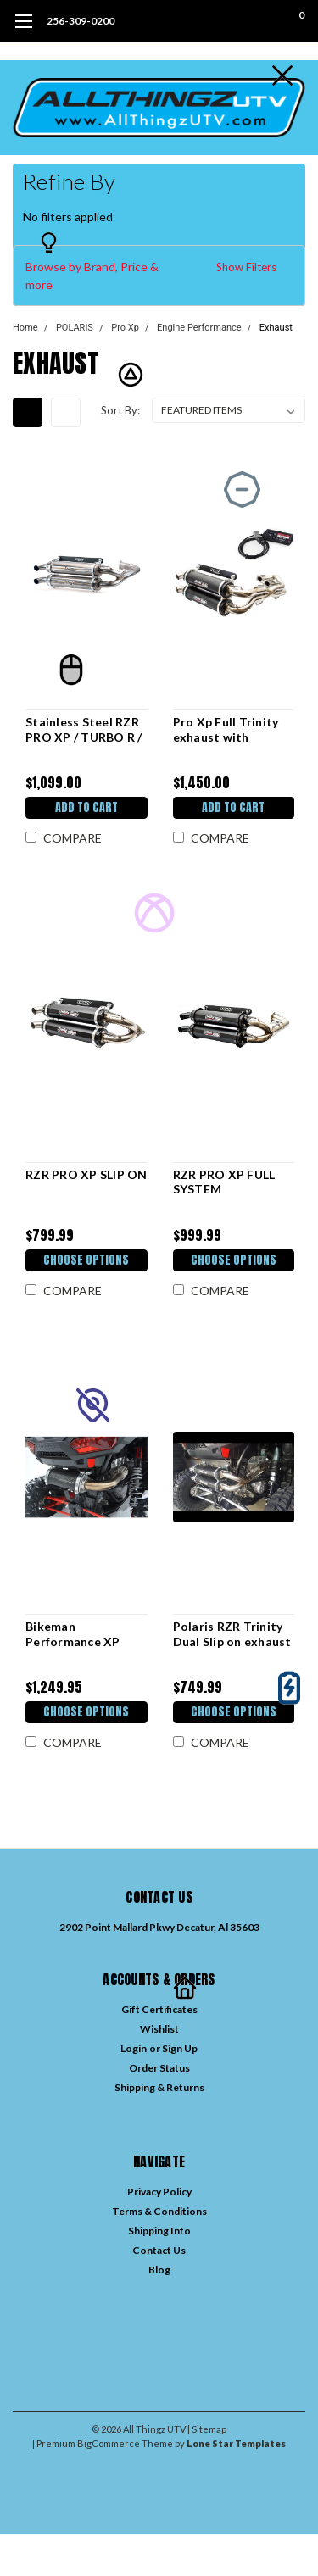 The width and height of the screenshot is (318, 2576). I want to click on xbox brand logo, so click(154, 913).